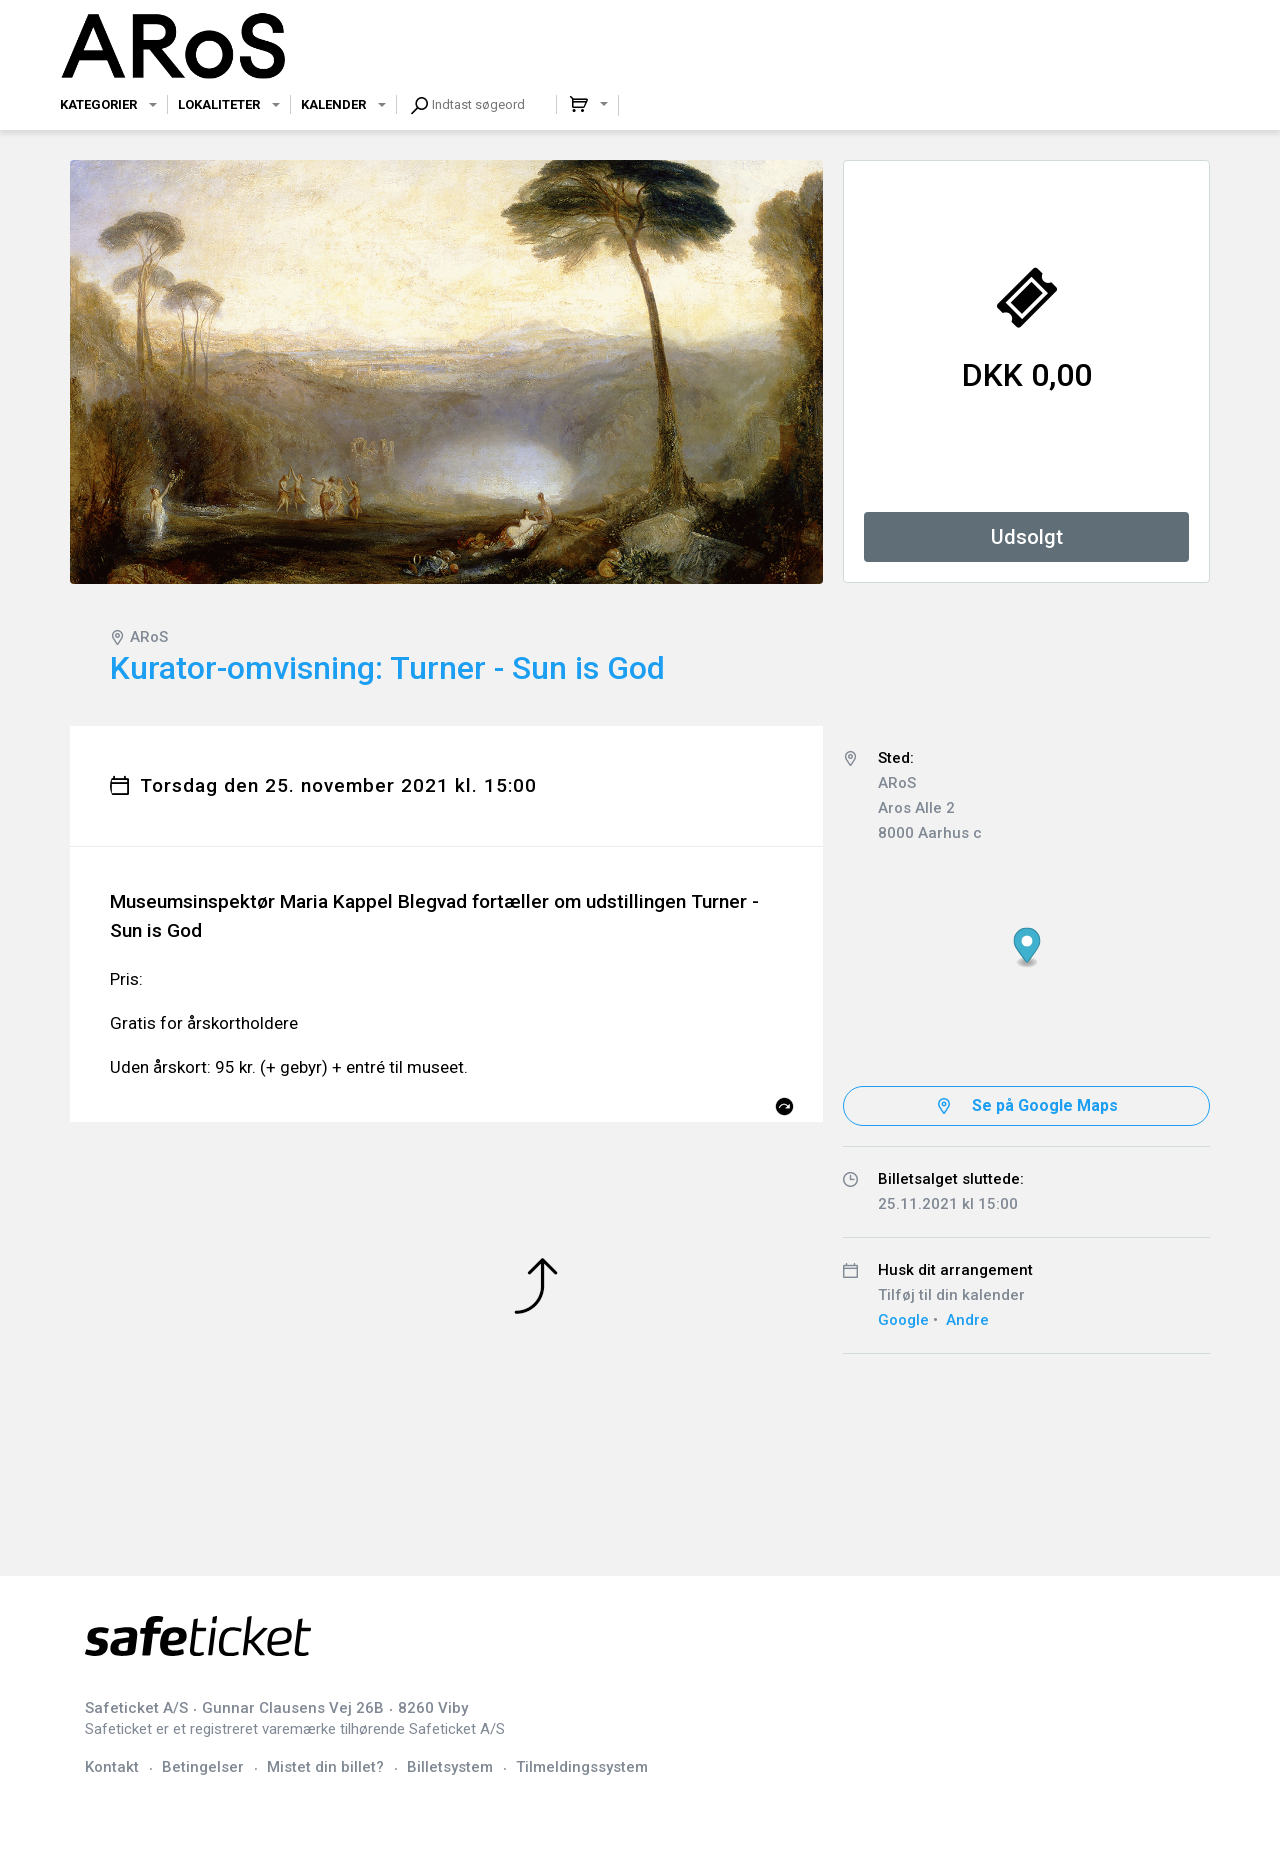  What do you see at coordinates (784, 1106) in the screenshot?
I see `skip to next scheduled task or plan` at bounding box center [784, 1106].